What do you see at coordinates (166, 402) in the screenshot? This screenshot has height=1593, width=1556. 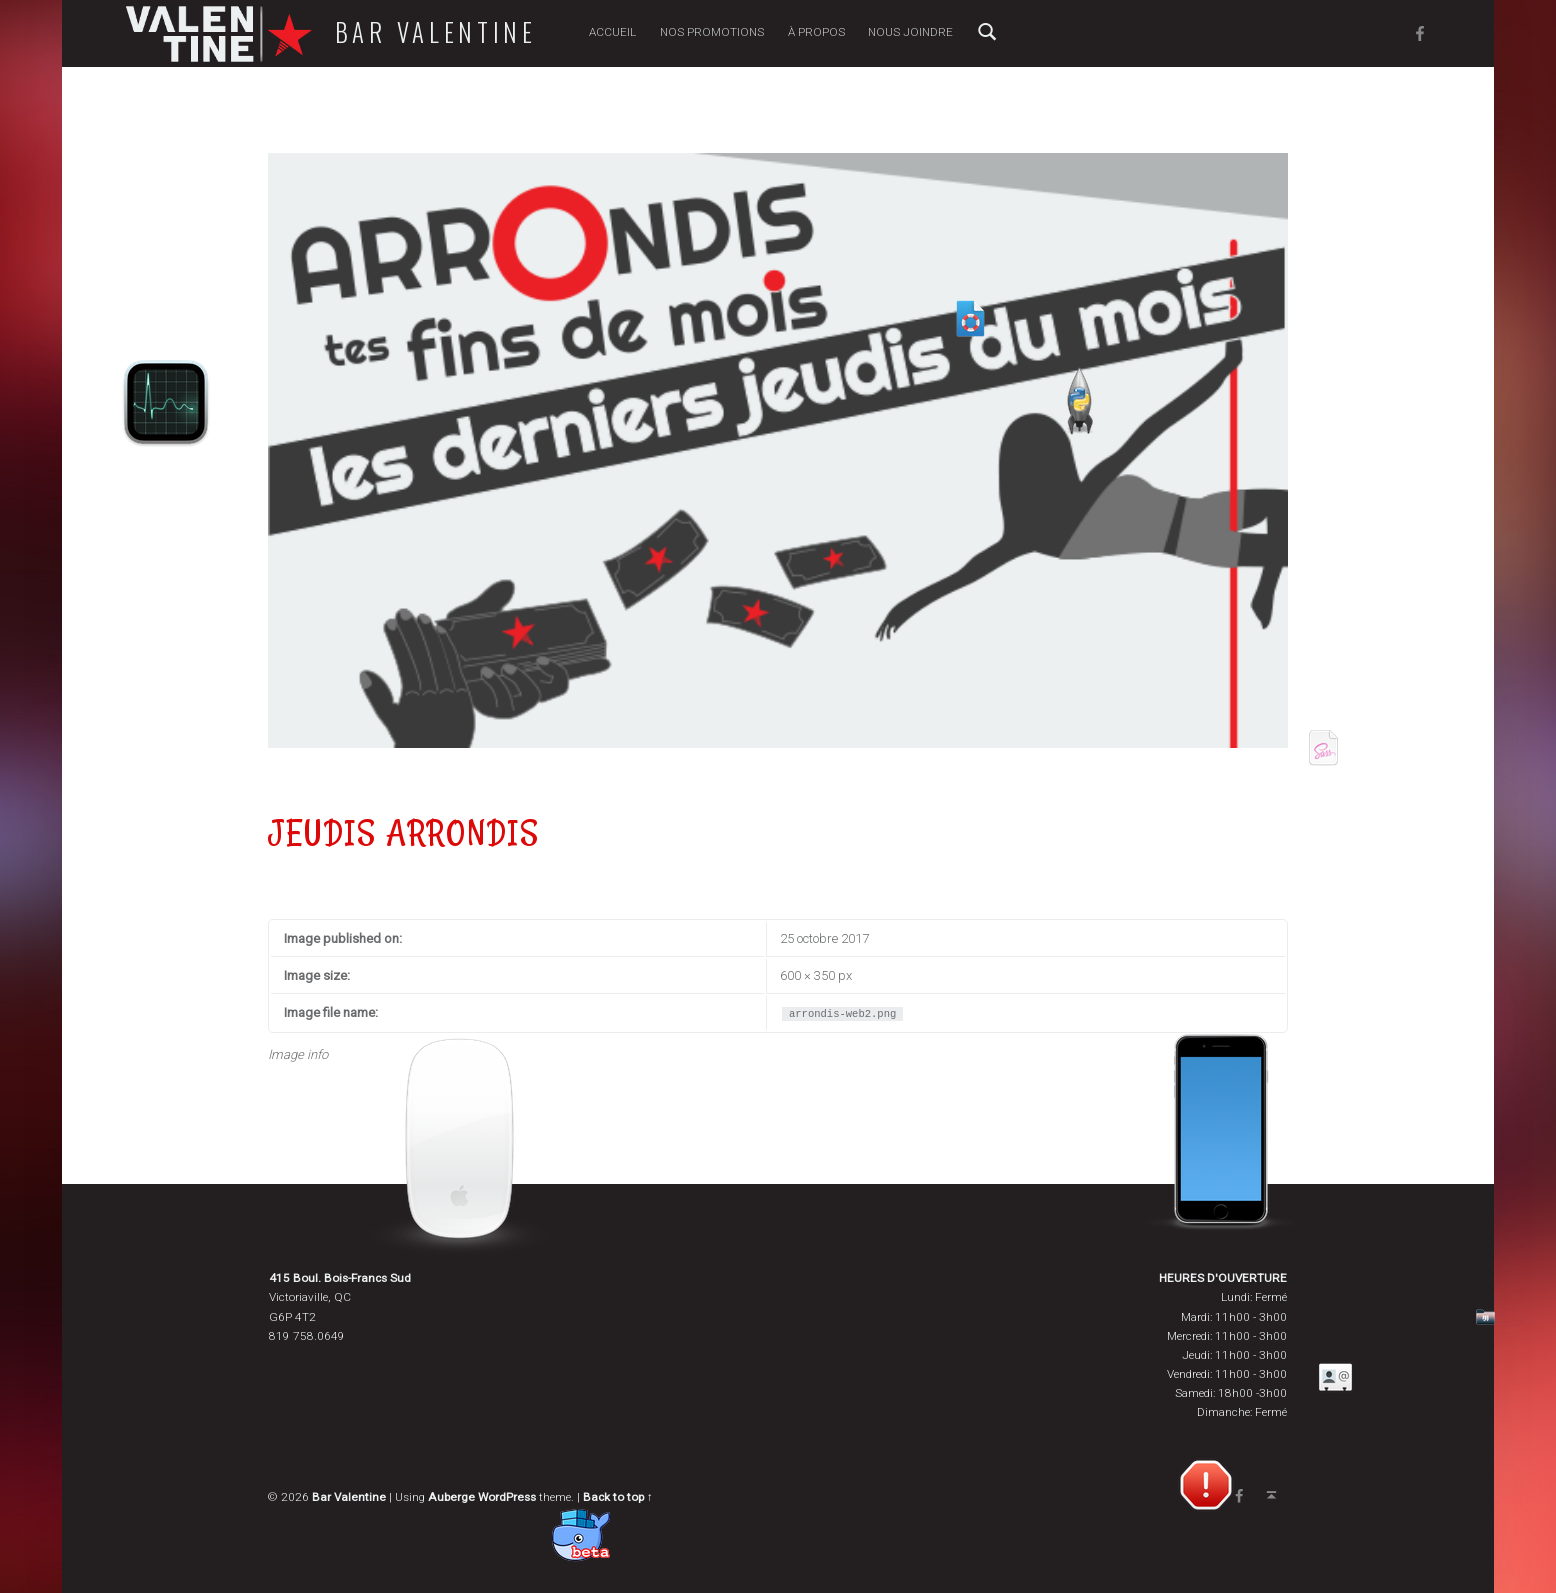 I see `open activity monitor to view system processes` at bounding box center [166, 402].